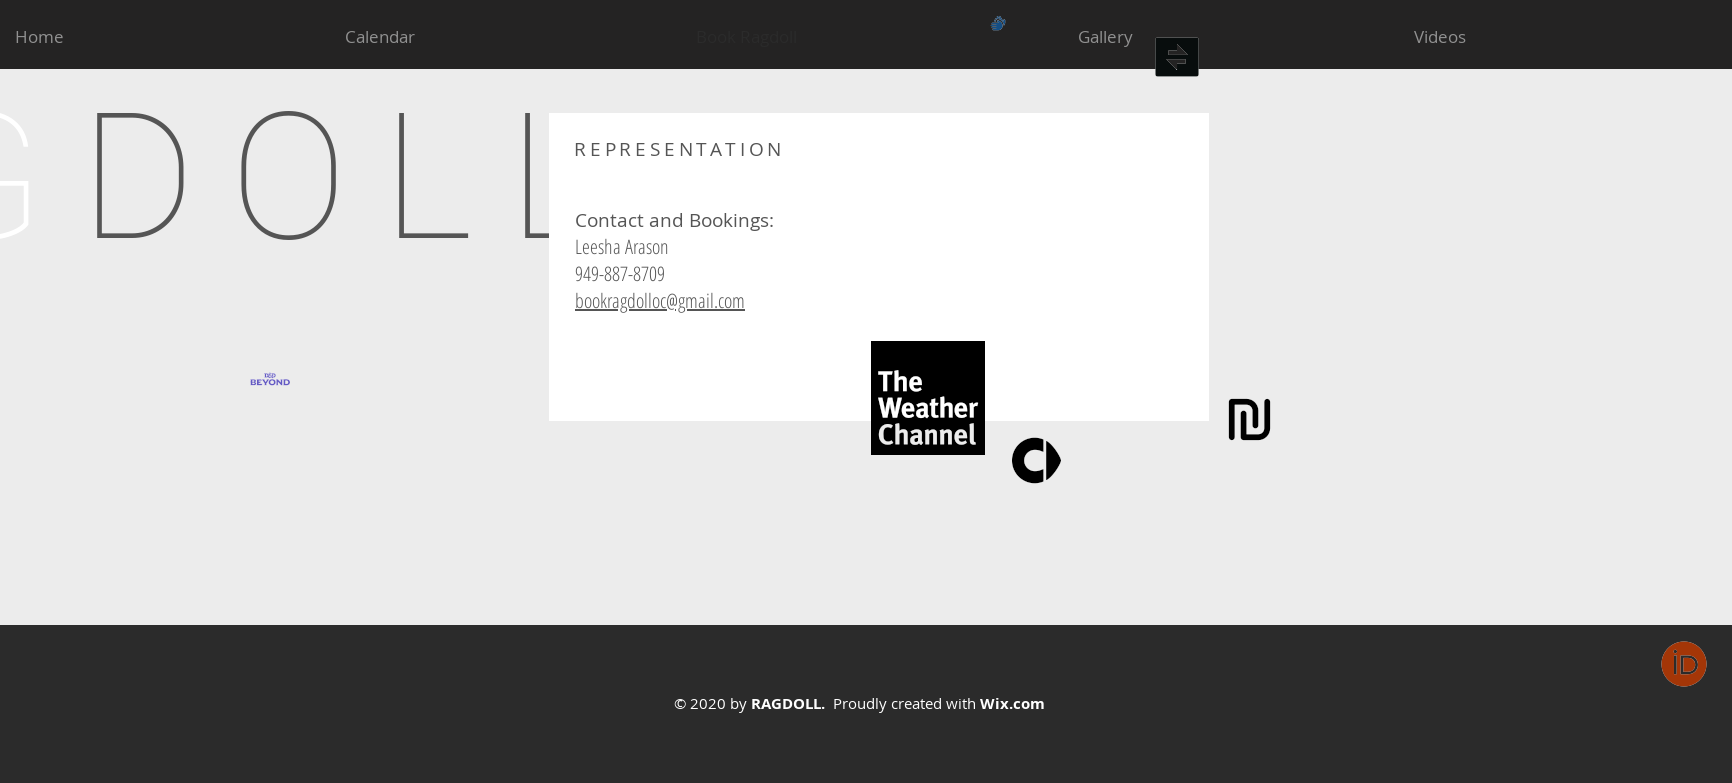  I want to click on indicates Israeli shekel currency, so click(1249, 419).